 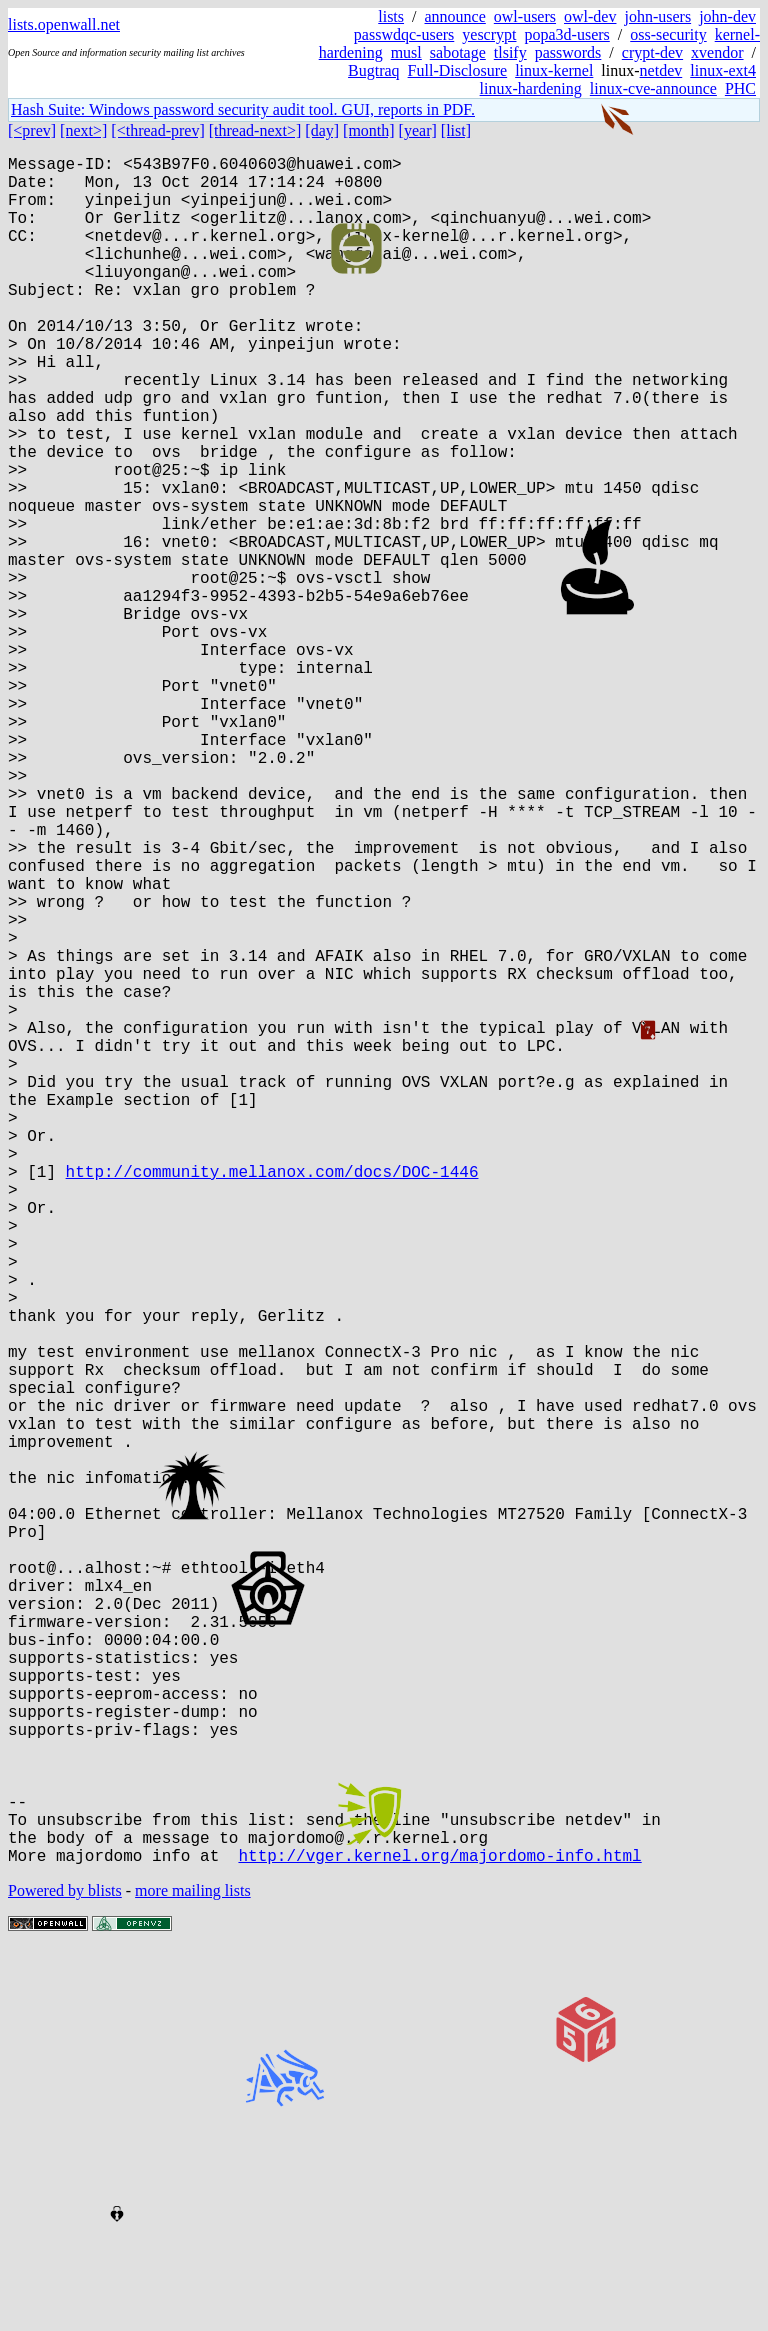 What do you see at coordinates (596, 567) in the screenshot?
I see `indicates a lit candle or flame feature` at bounding box center [596, 567].